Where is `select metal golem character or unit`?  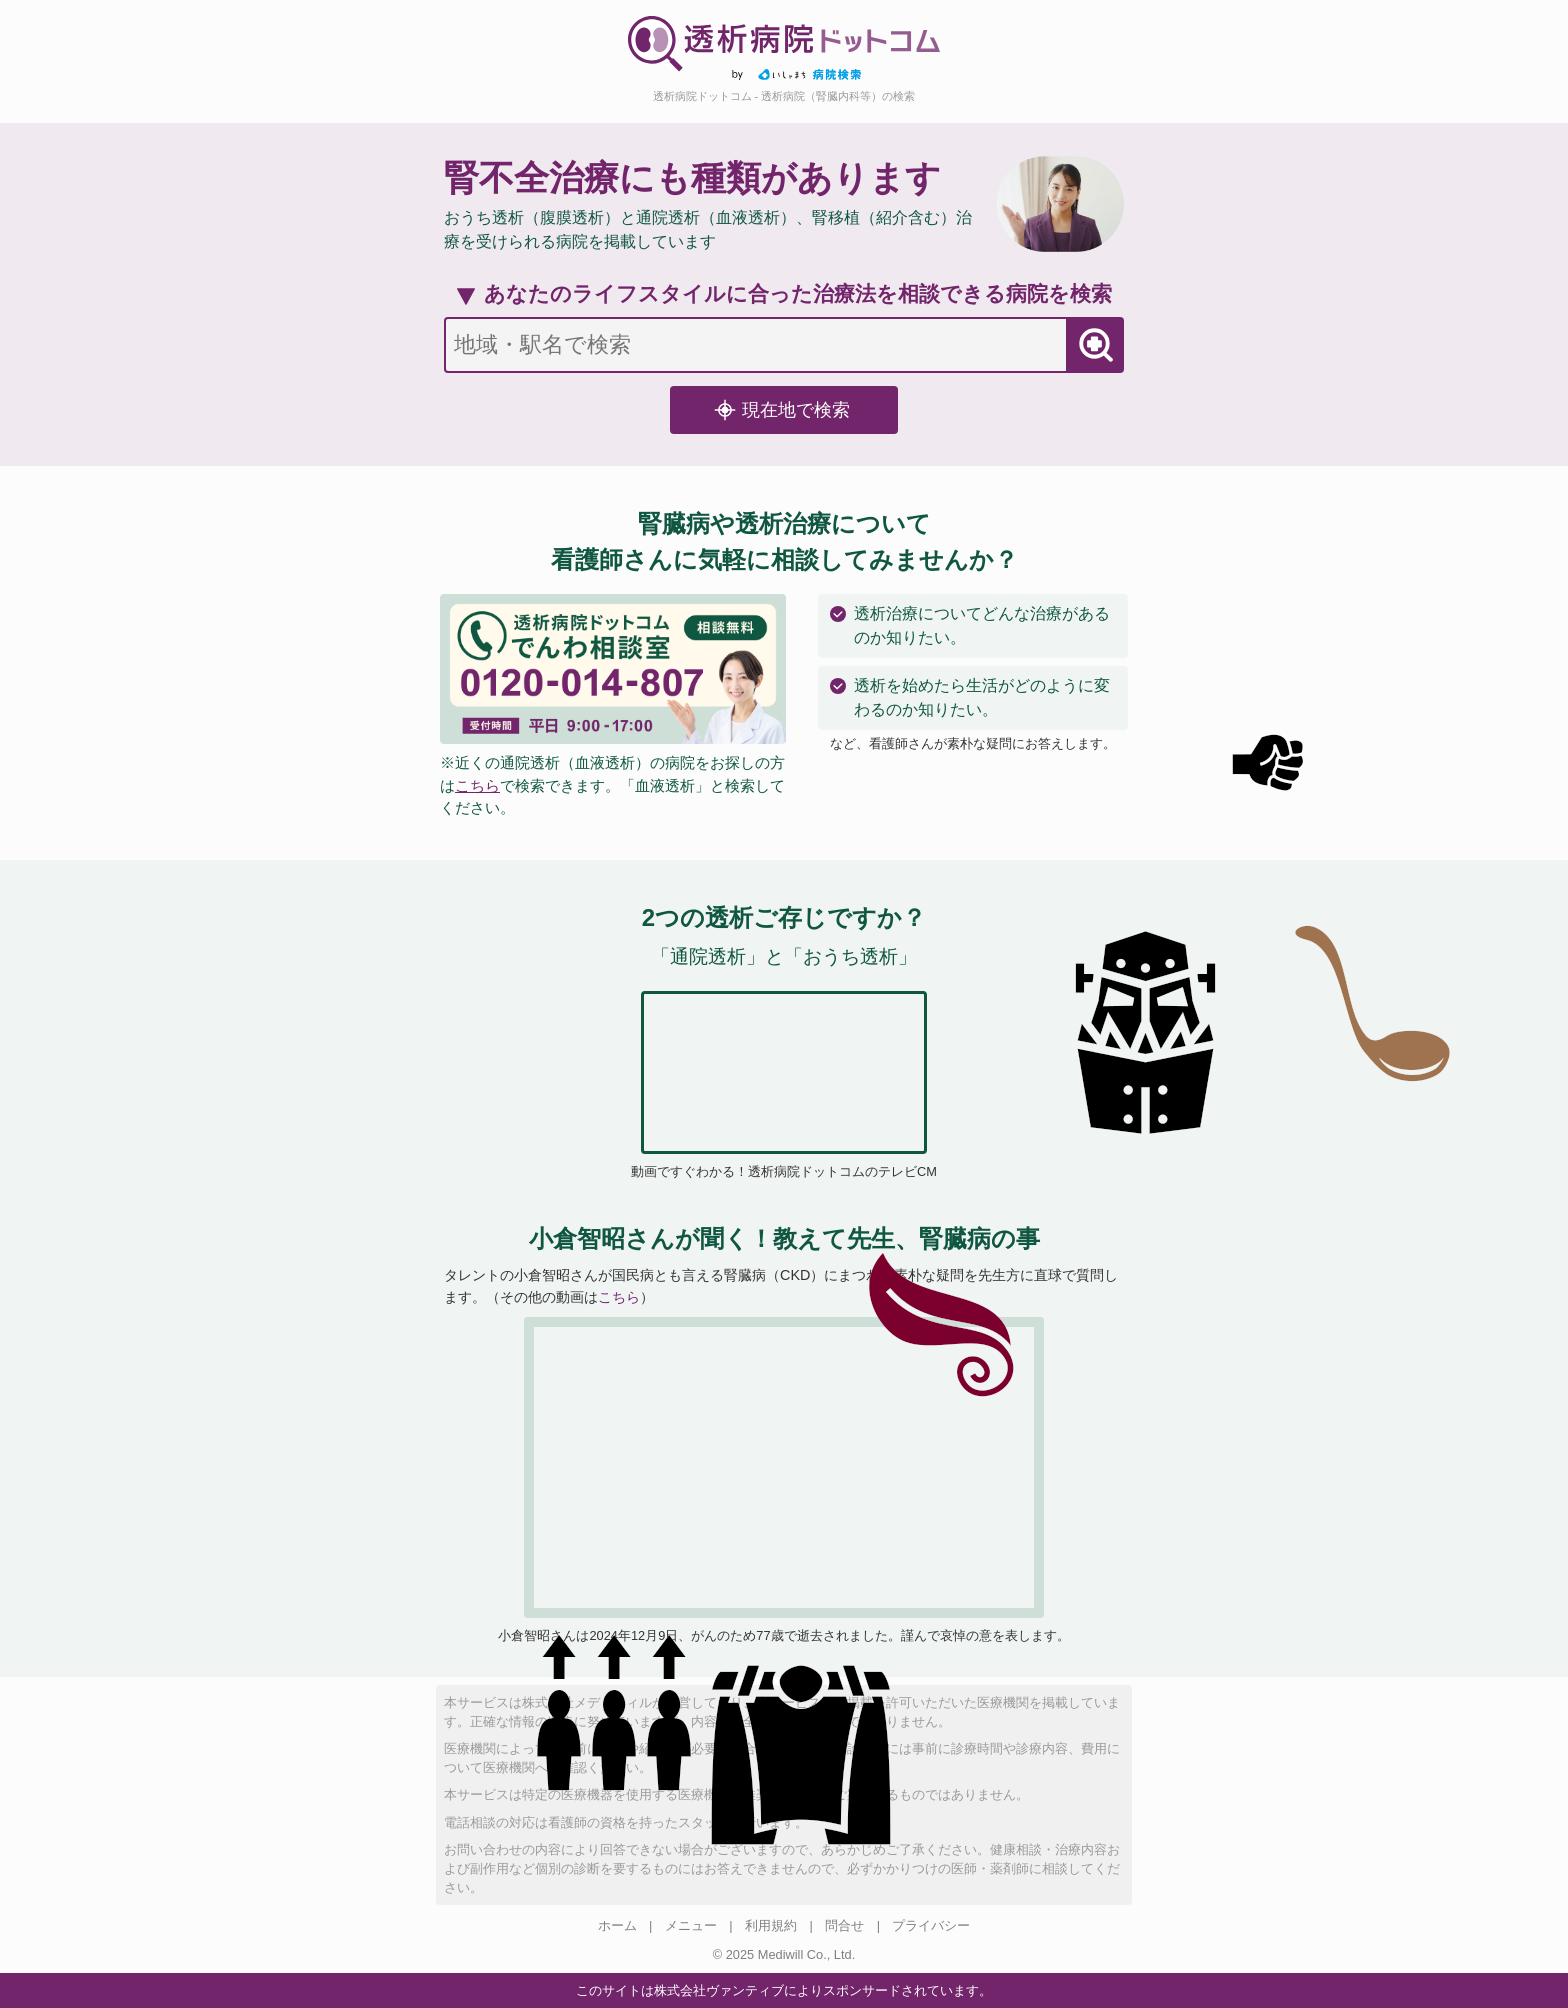
select metal golem character or unit is located at coordinates (1145, 1032).